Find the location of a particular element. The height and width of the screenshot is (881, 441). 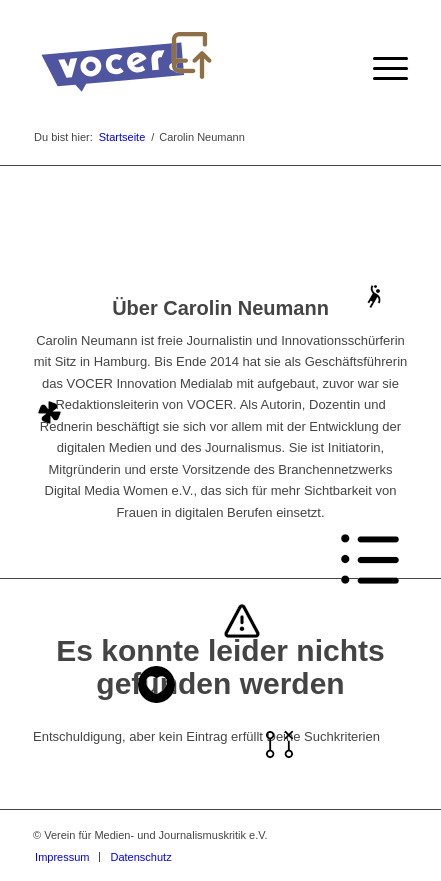

indicates a warning or caution state is located at coordinates (242, 622).